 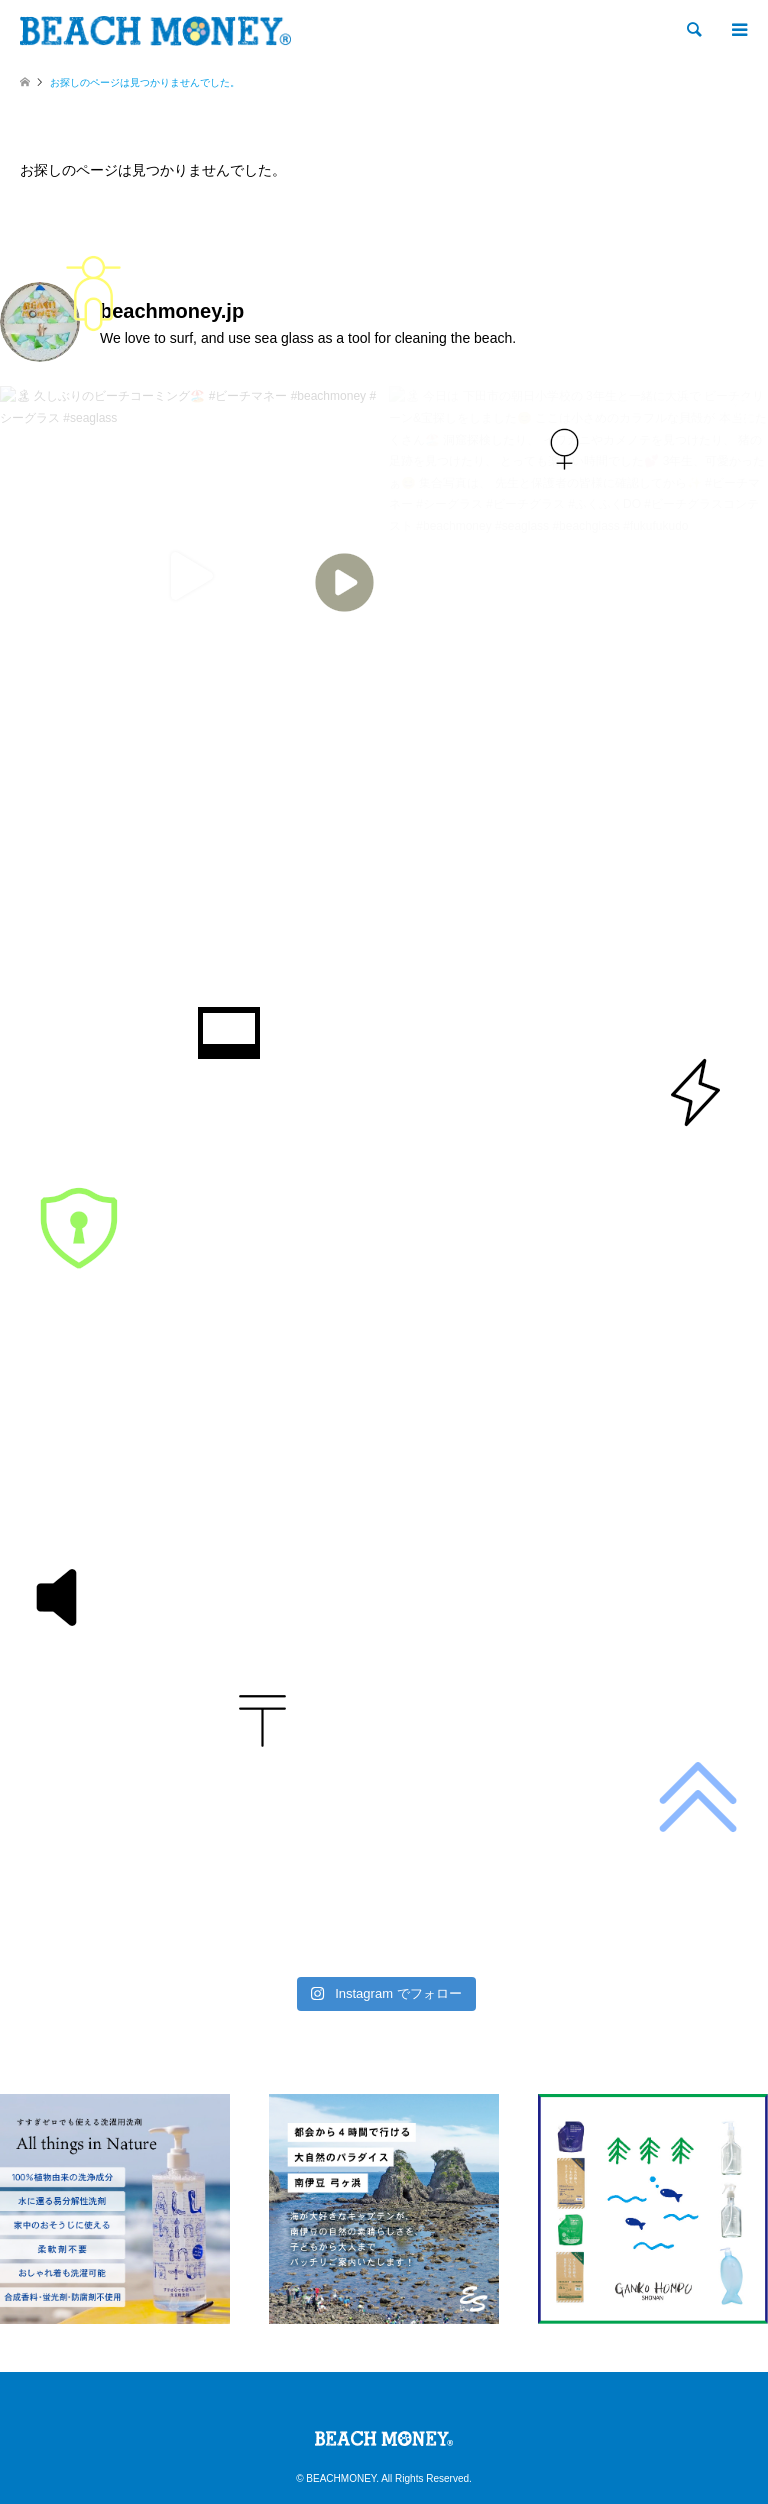 What do you see at coordinates (564, 448) in the screenshot?
I see `select female gender option` at bounding box center [564, 448].